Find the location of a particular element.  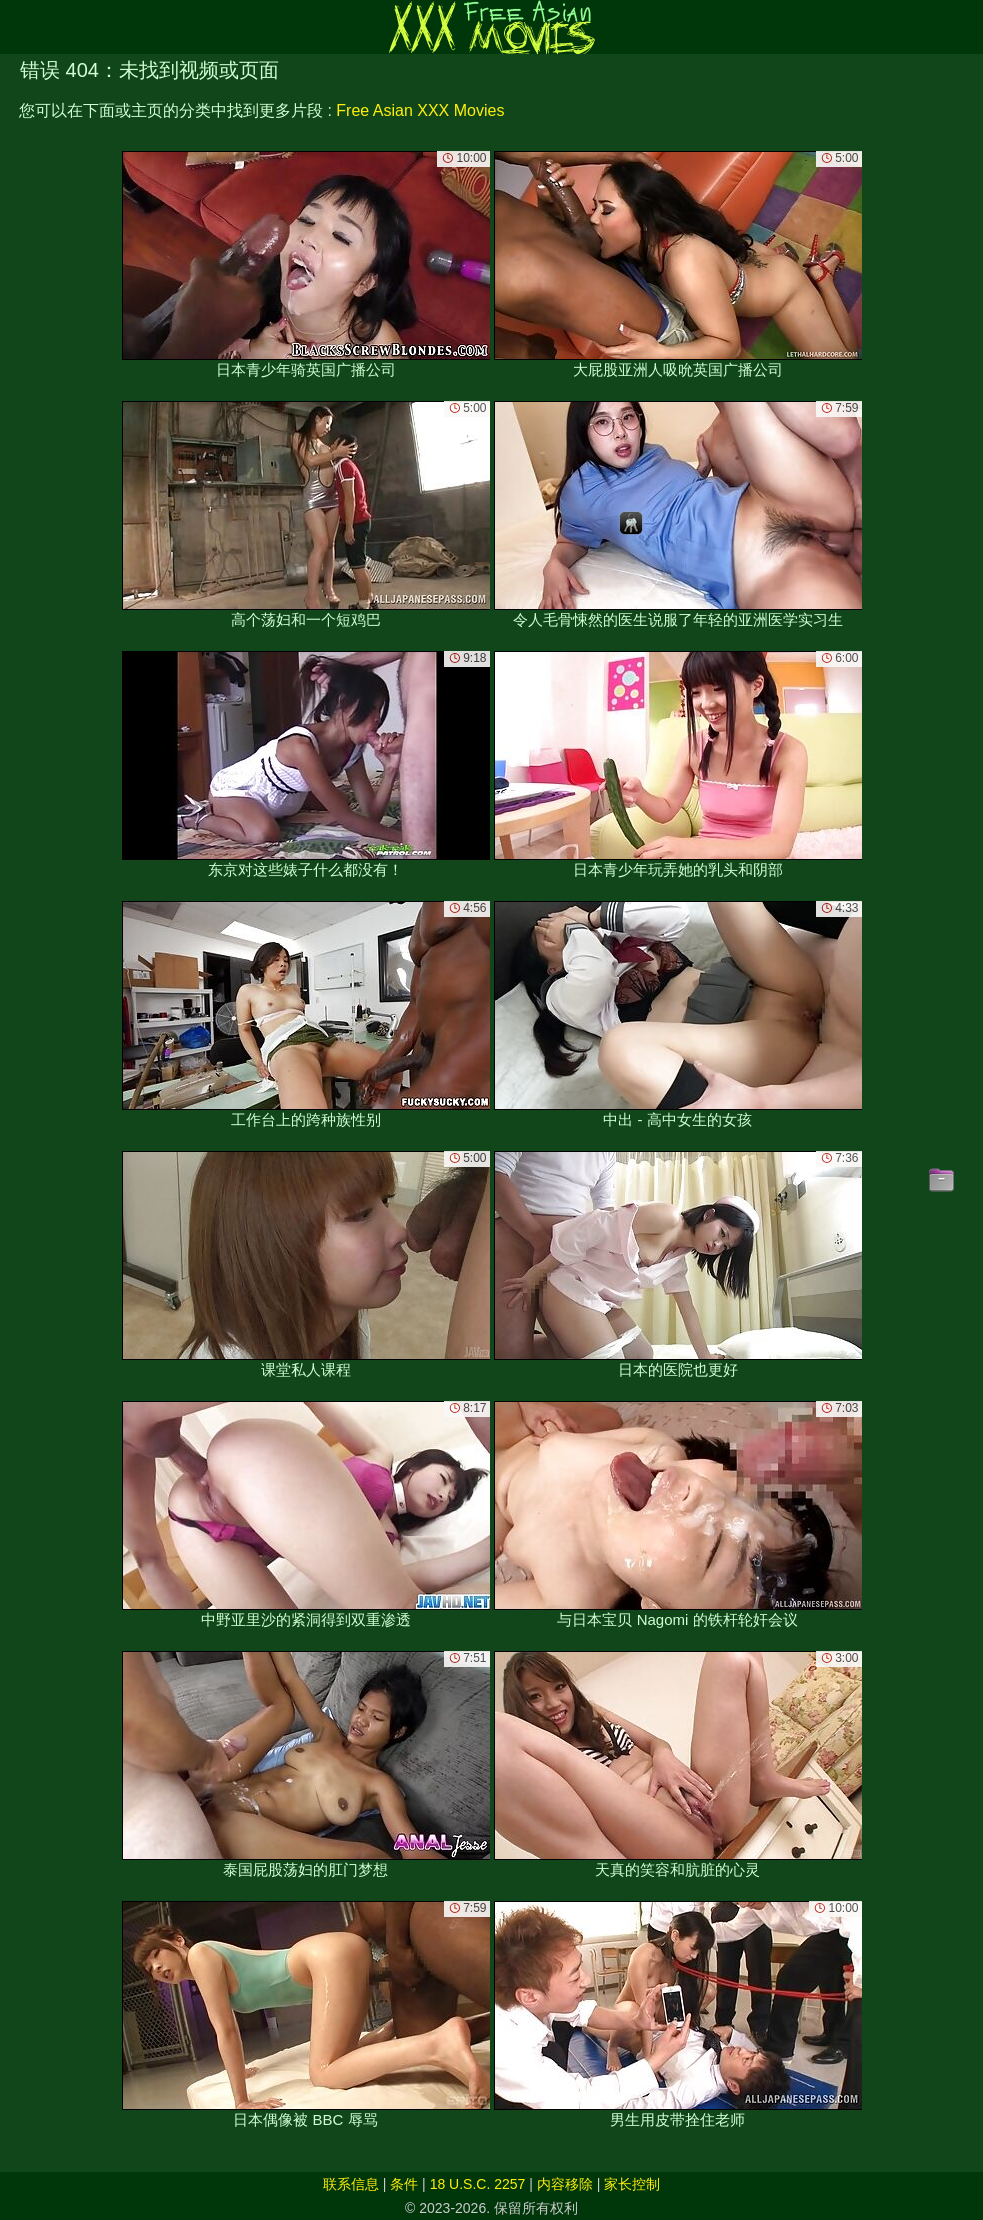

open the file manager is located at coordinates (941, 1179).